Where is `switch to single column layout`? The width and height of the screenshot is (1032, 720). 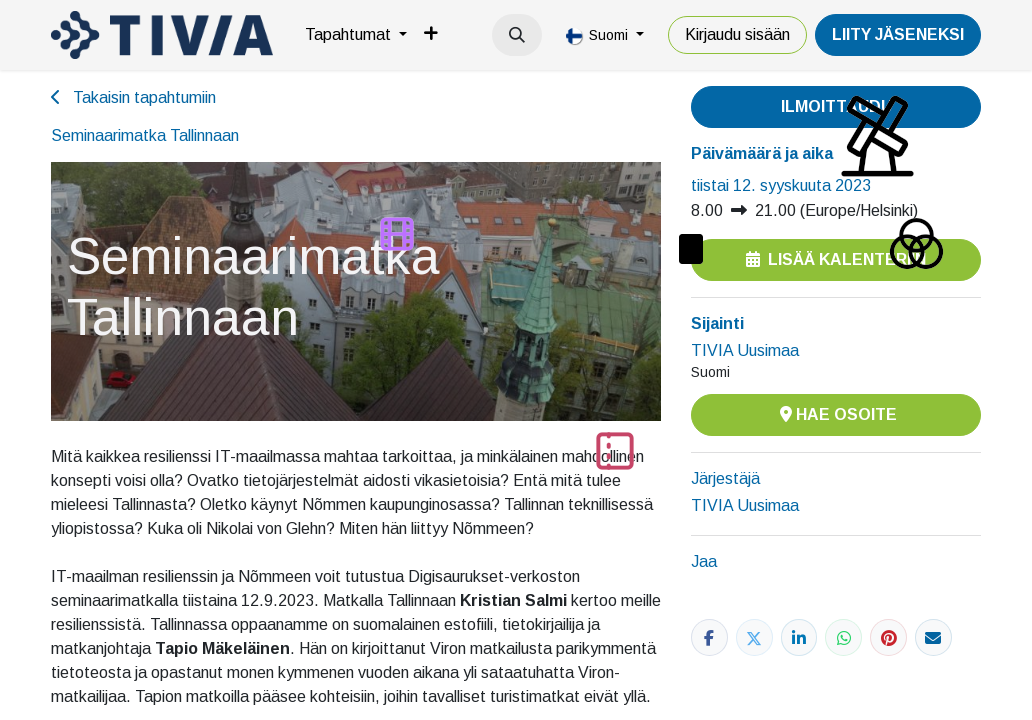 switch to single column layout is located at coordinates (691, 249).